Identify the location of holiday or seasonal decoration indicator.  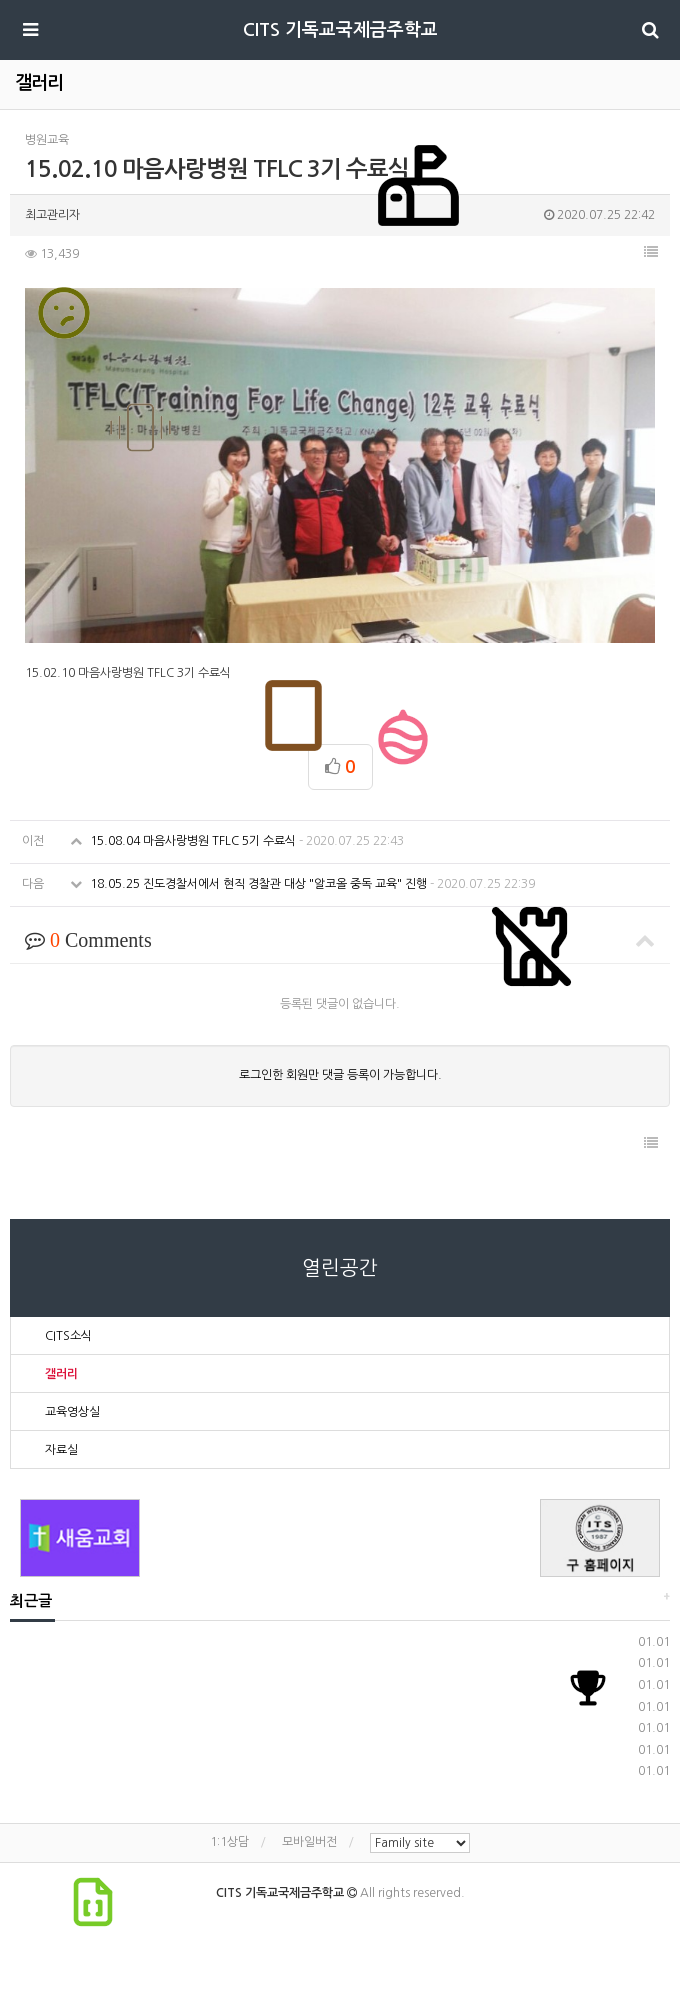
(403, 737).